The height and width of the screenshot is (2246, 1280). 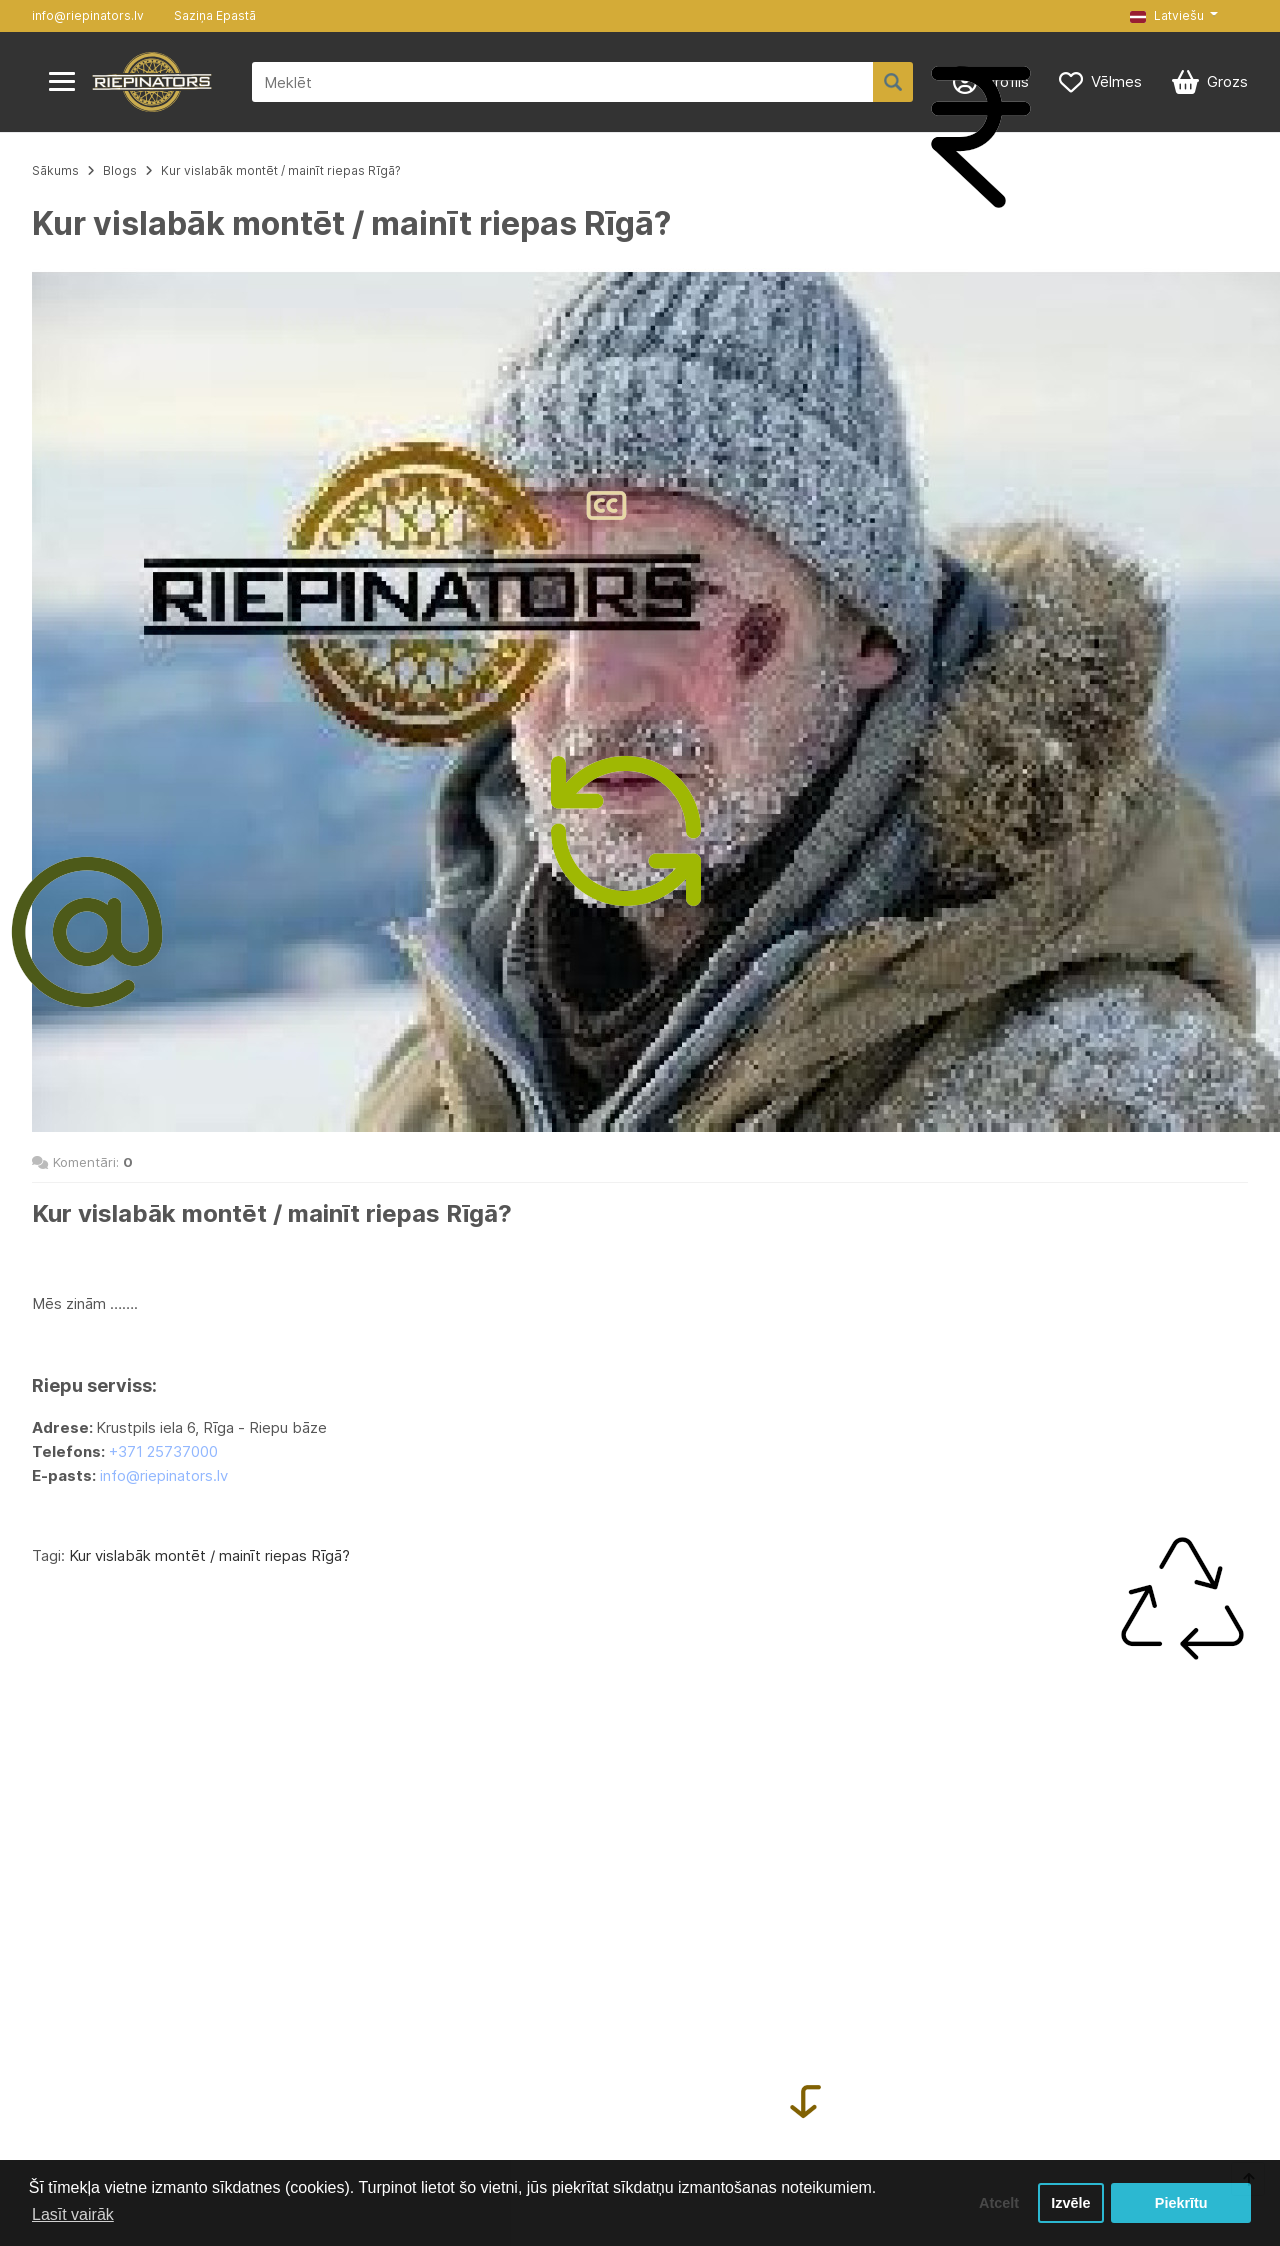 What do you see at coordinates (606, 505) in the screenshot?
I see `enable closed captions for video content` at bounding box center [606, 505].